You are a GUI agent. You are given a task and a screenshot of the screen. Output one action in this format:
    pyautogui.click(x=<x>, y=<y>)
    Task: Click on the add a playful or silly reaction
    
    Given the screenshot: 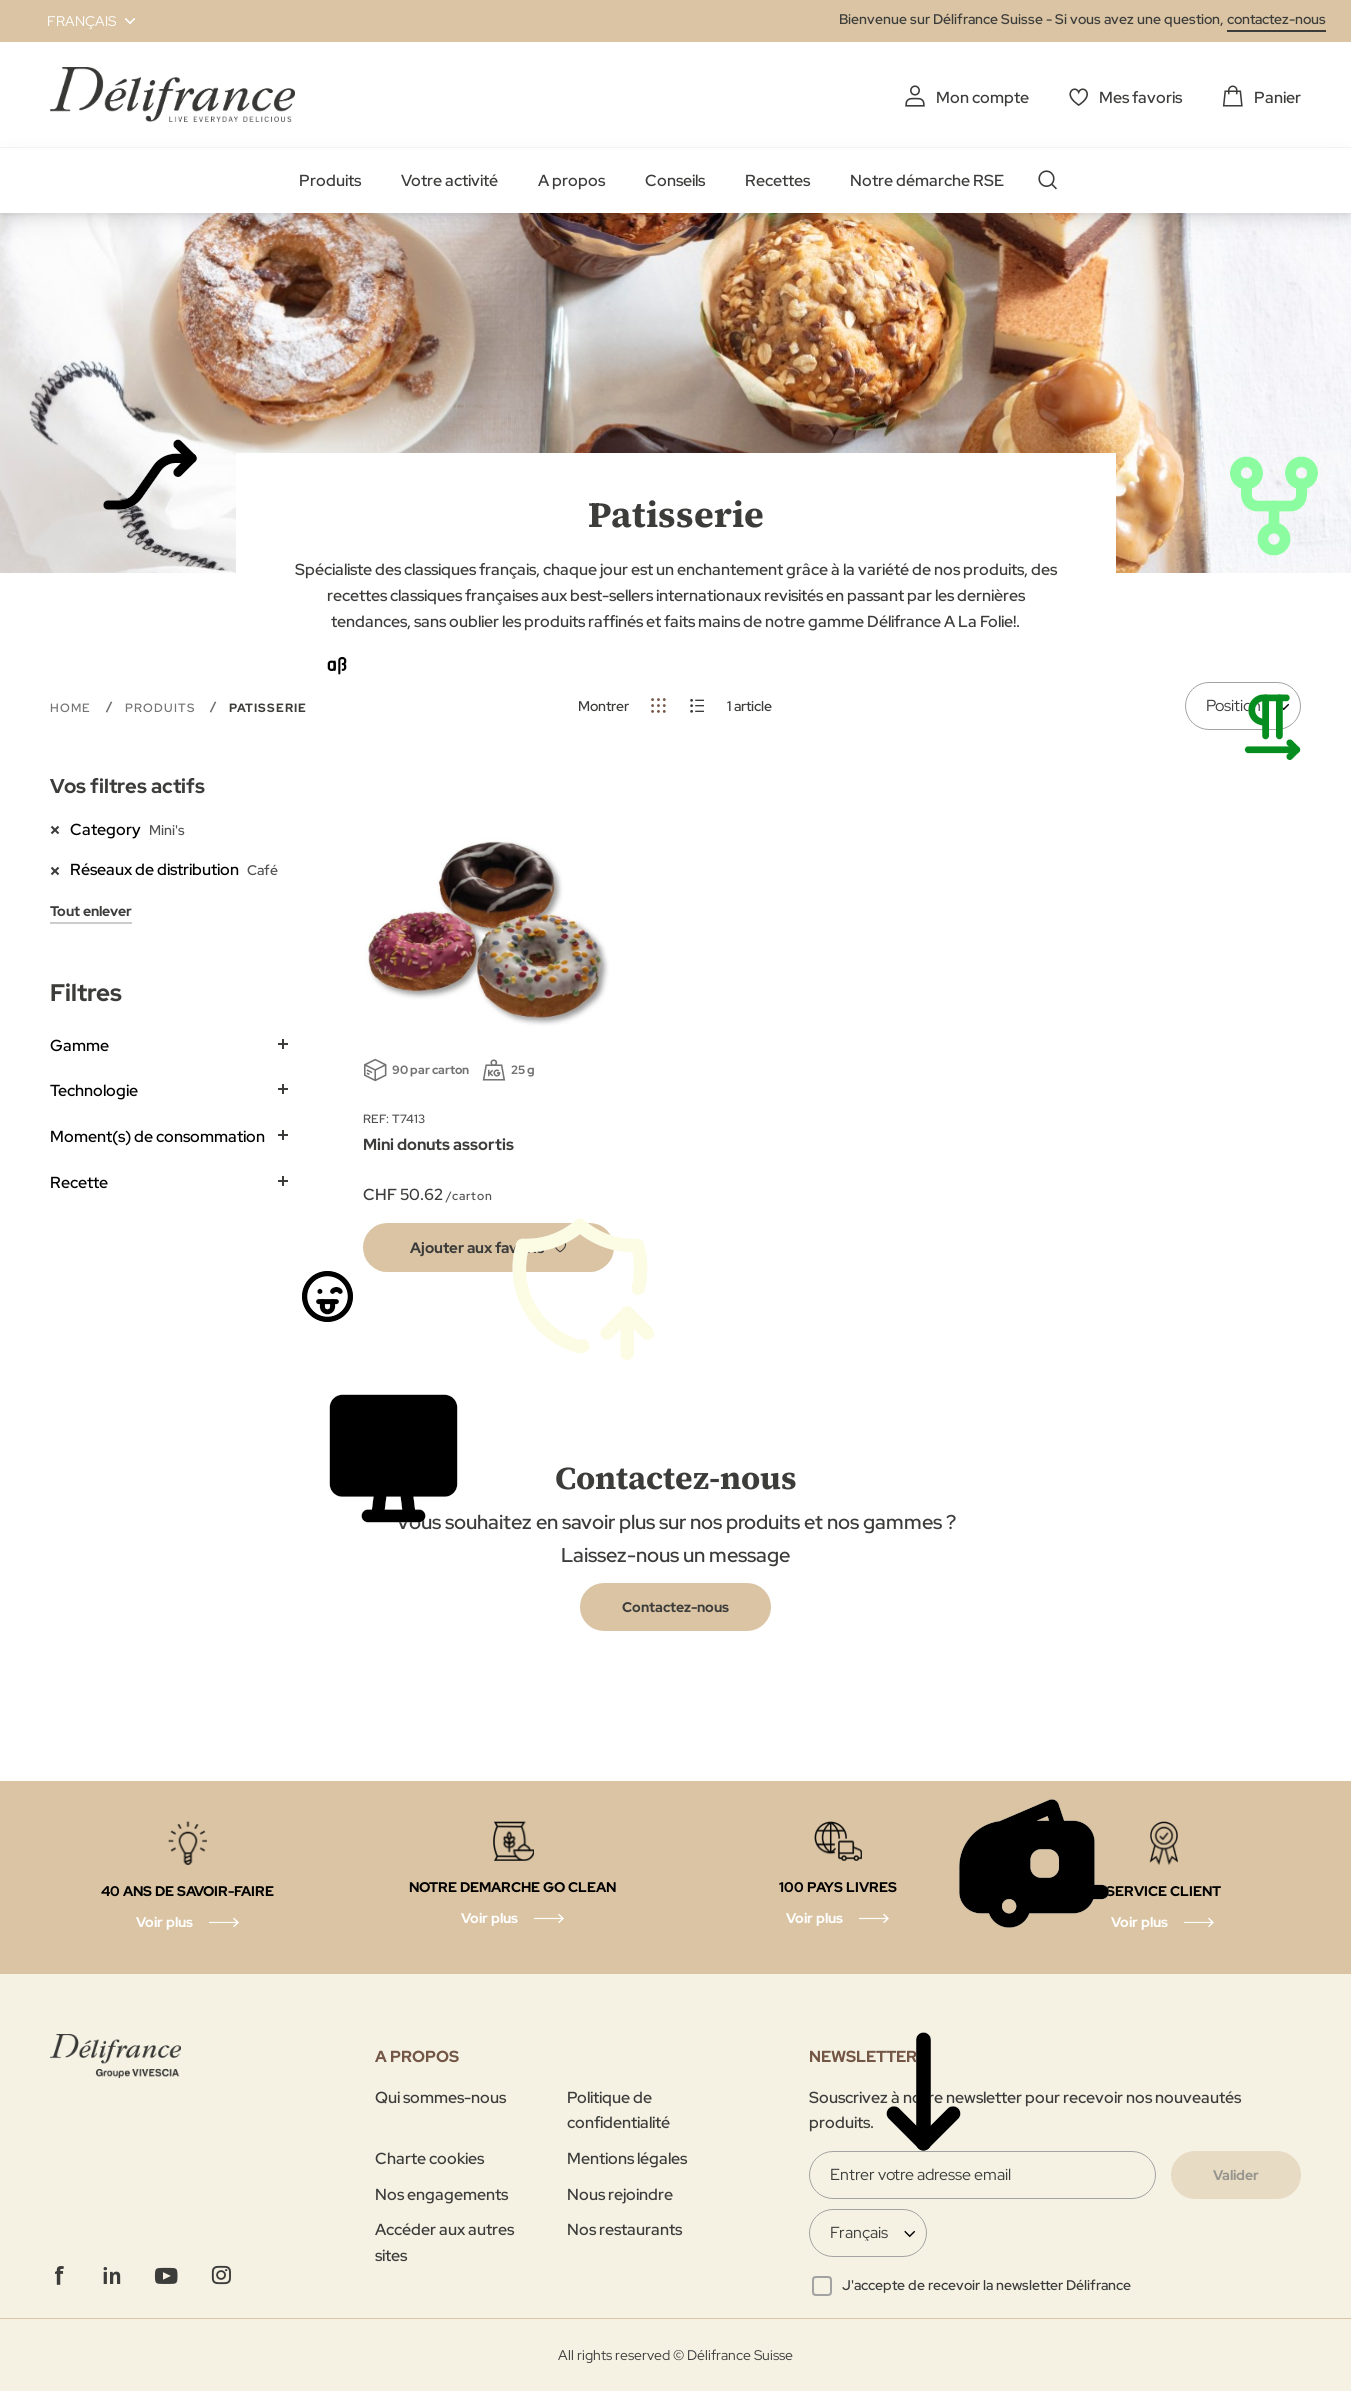 What is the action you would take?
    pyautogui.click(x=327, y=1296)
    